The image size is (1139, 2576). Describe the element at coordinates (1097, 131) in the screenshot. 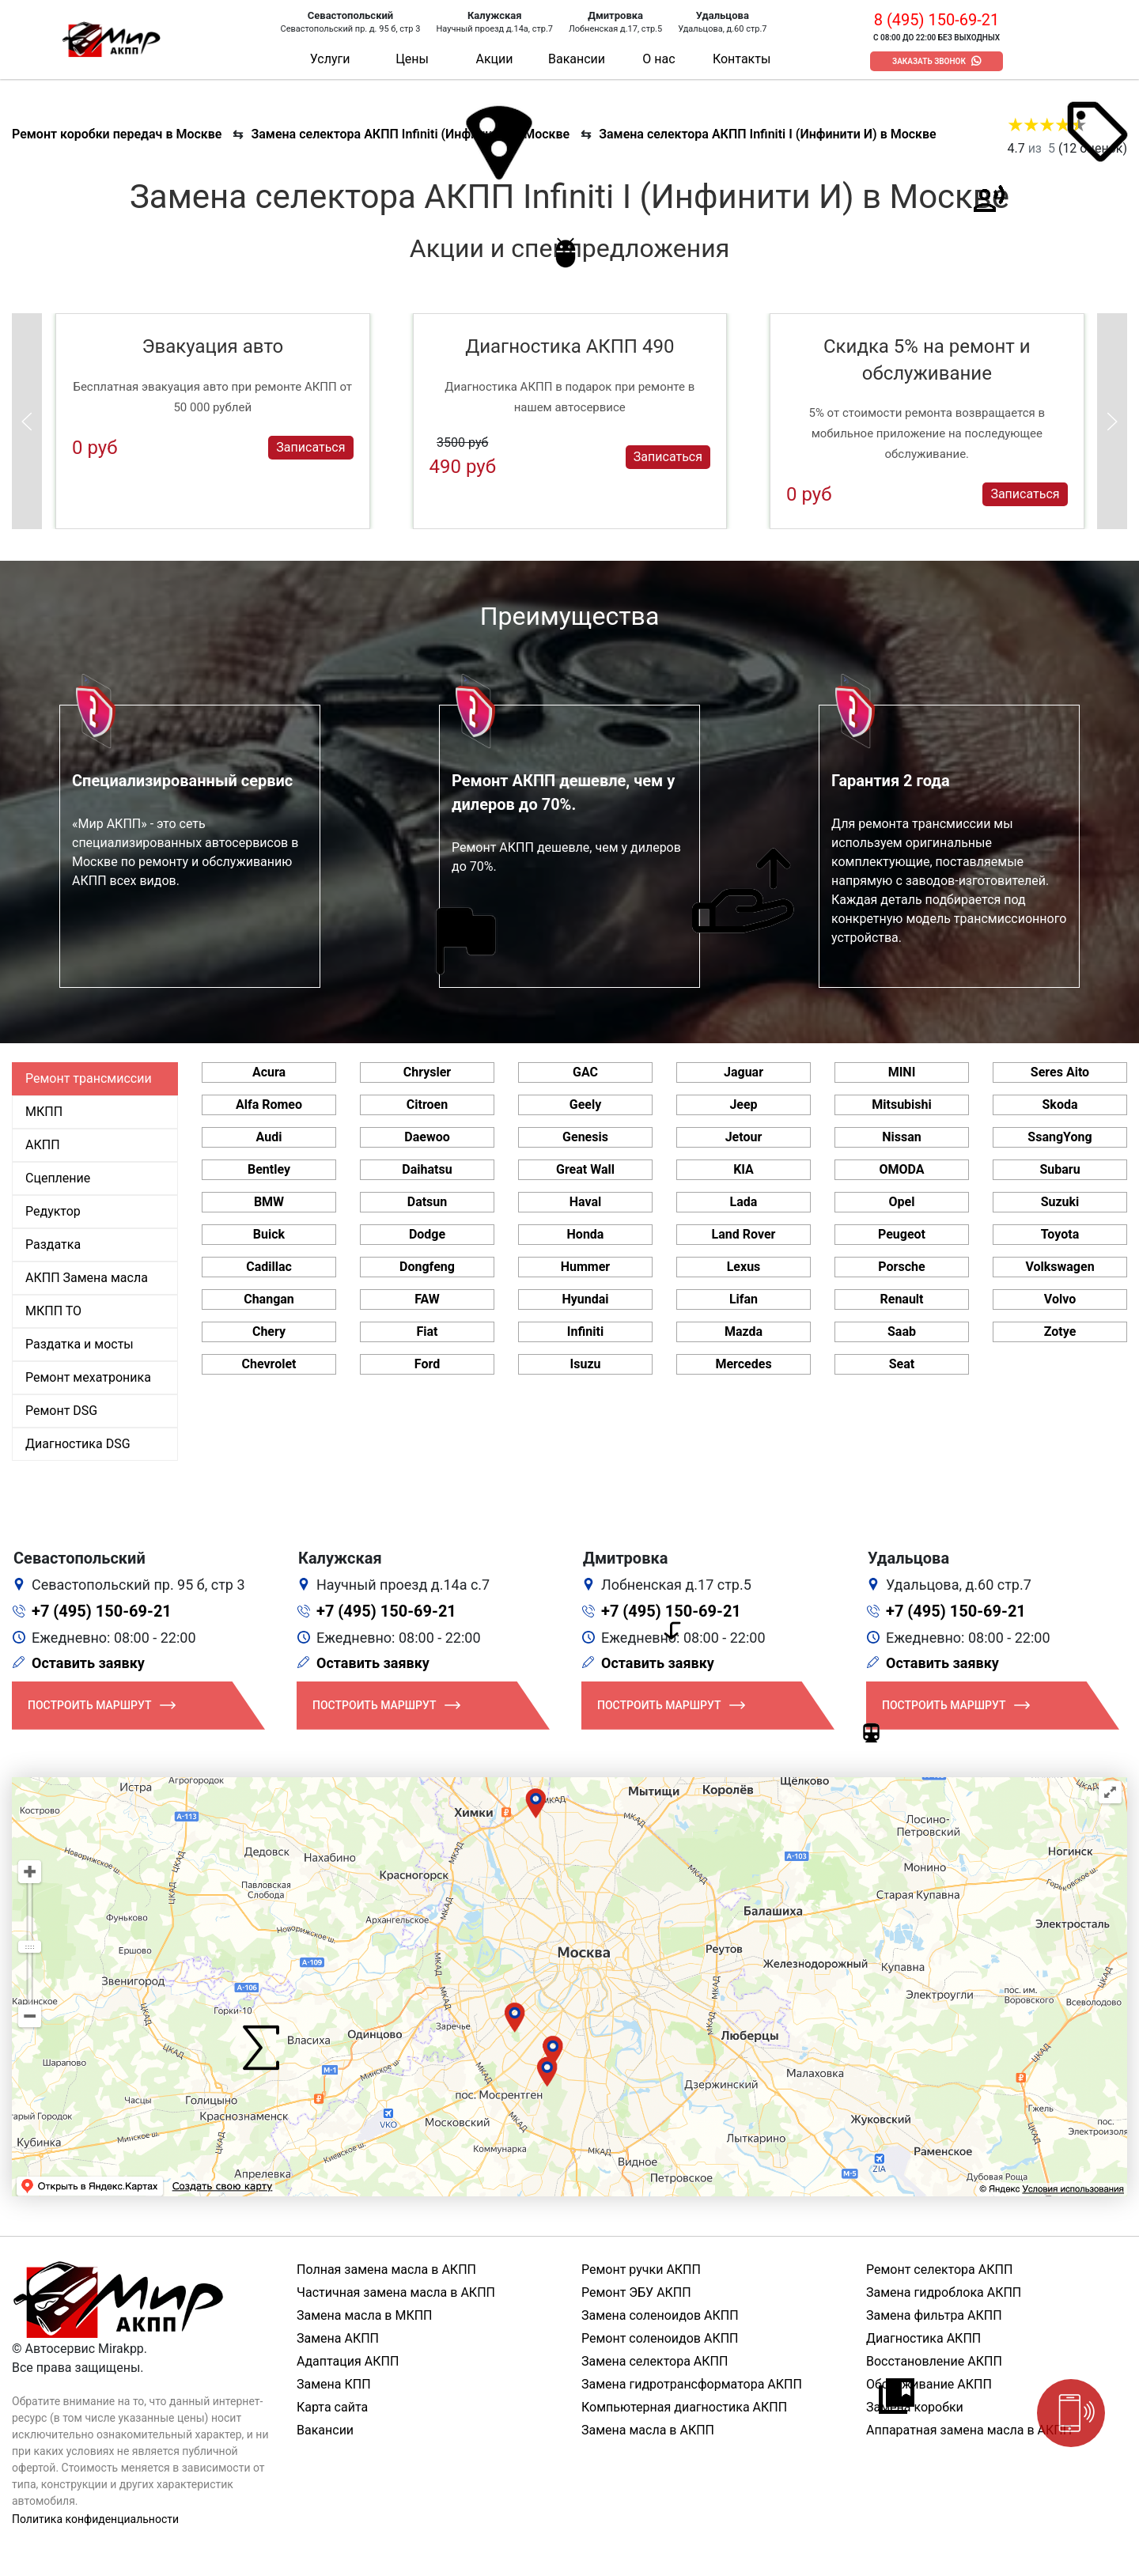

I see `add or view tags for an item` at that location.